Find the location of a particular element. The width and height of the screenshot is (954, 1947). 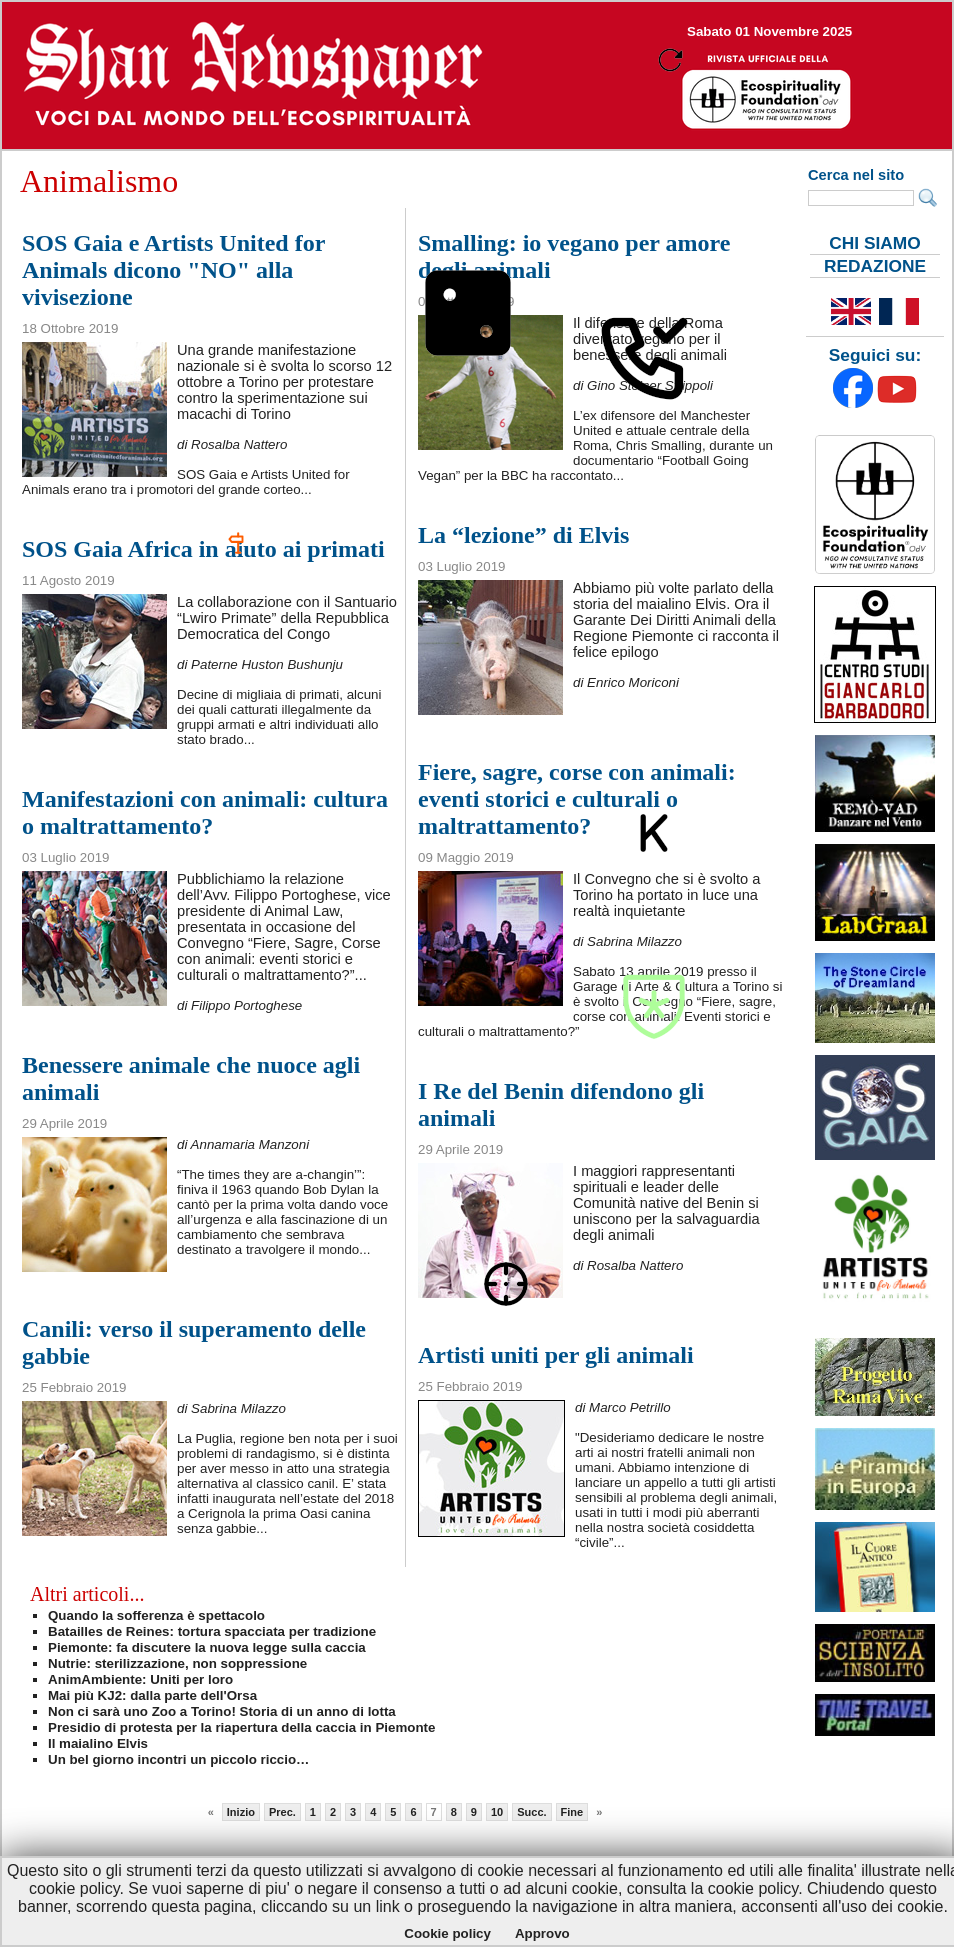

represents the letter K as a keyboard shortcut indicator is located at coordinates (654, 833).